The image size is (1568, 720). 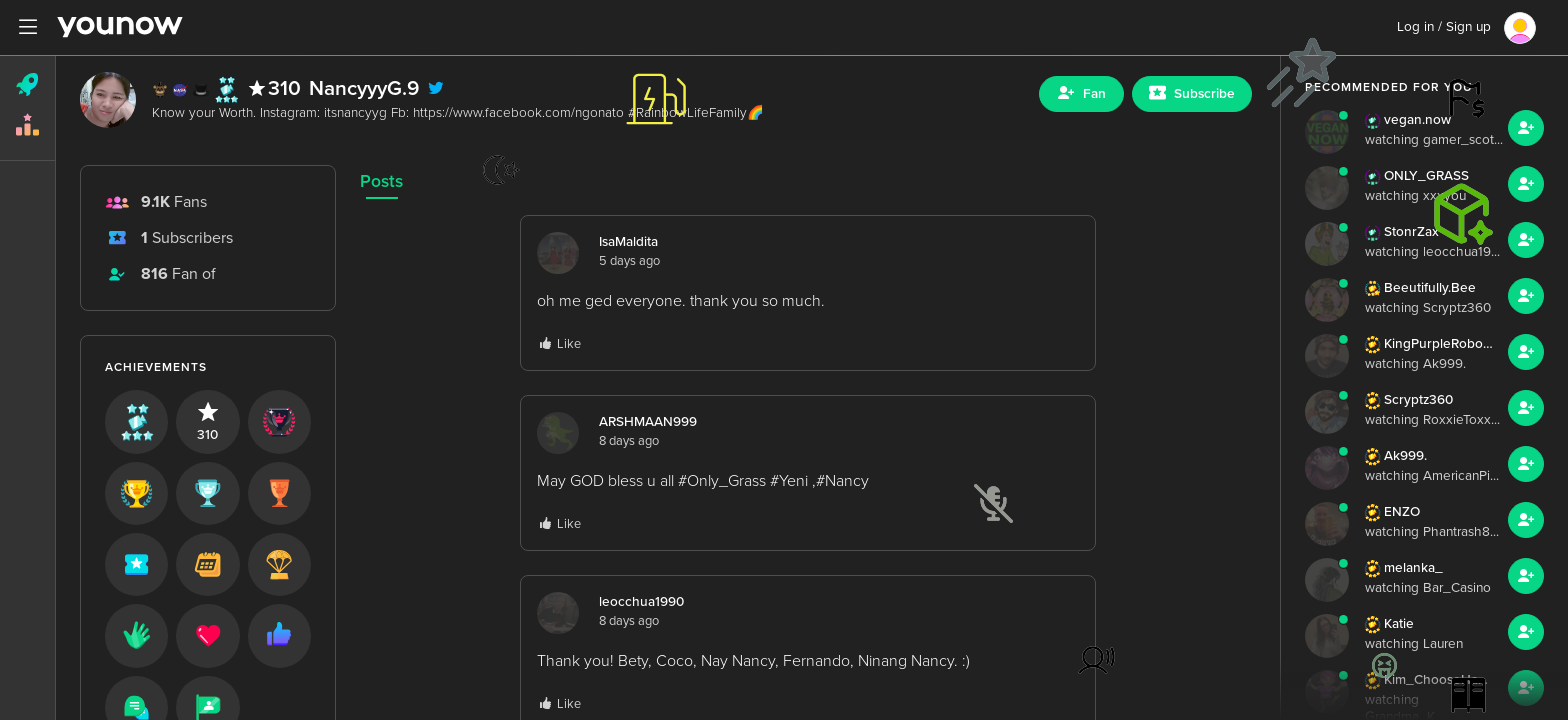 I want to click on access storage lockers, so click(x=1468, y=694).